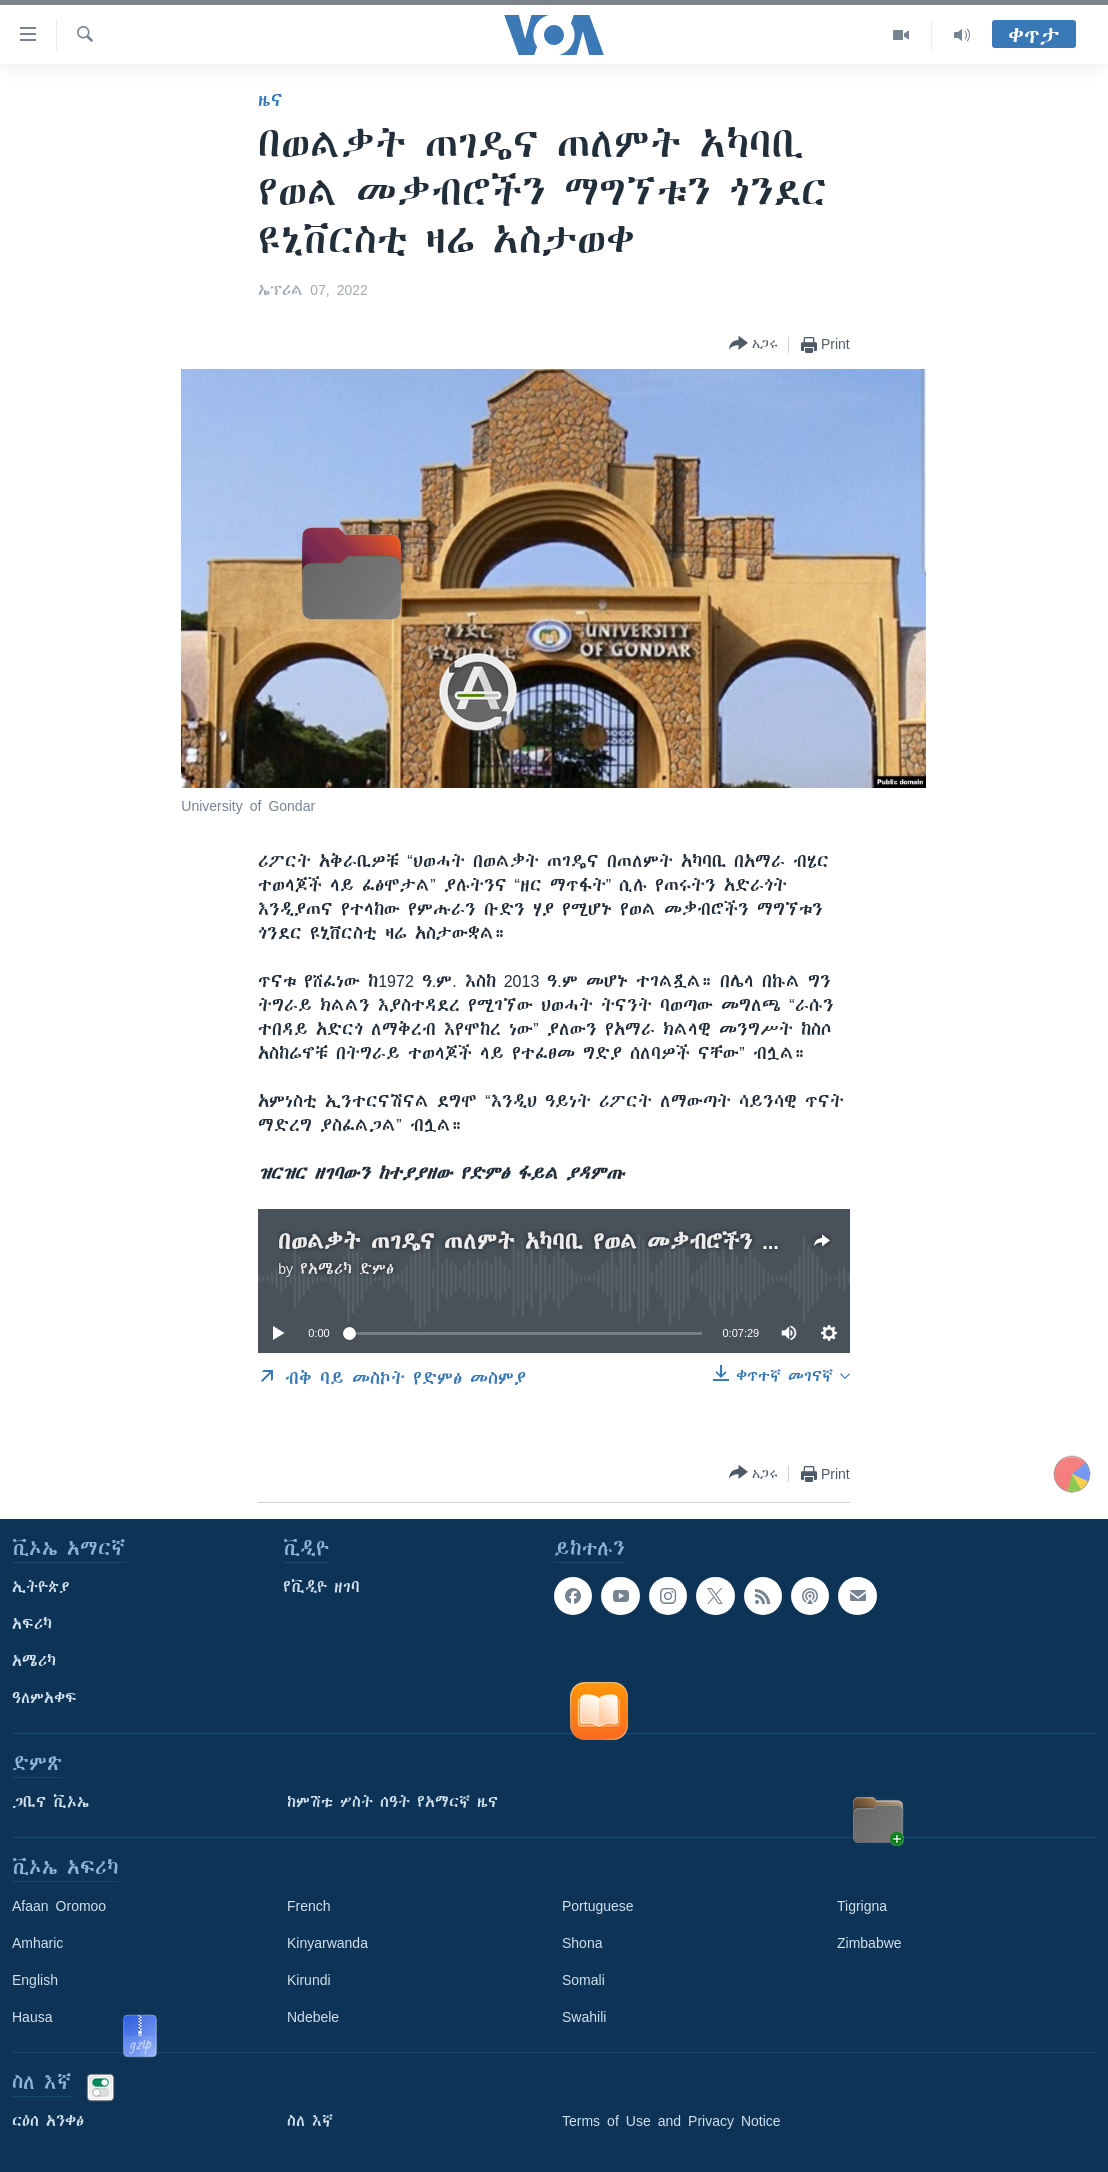 The height and width of the screenshot is (2172, 1108). What do you see at coordinates (351, 573) in the screenshot?
I see `drop files here to move them into this folder` at bounding box center [351, 573].